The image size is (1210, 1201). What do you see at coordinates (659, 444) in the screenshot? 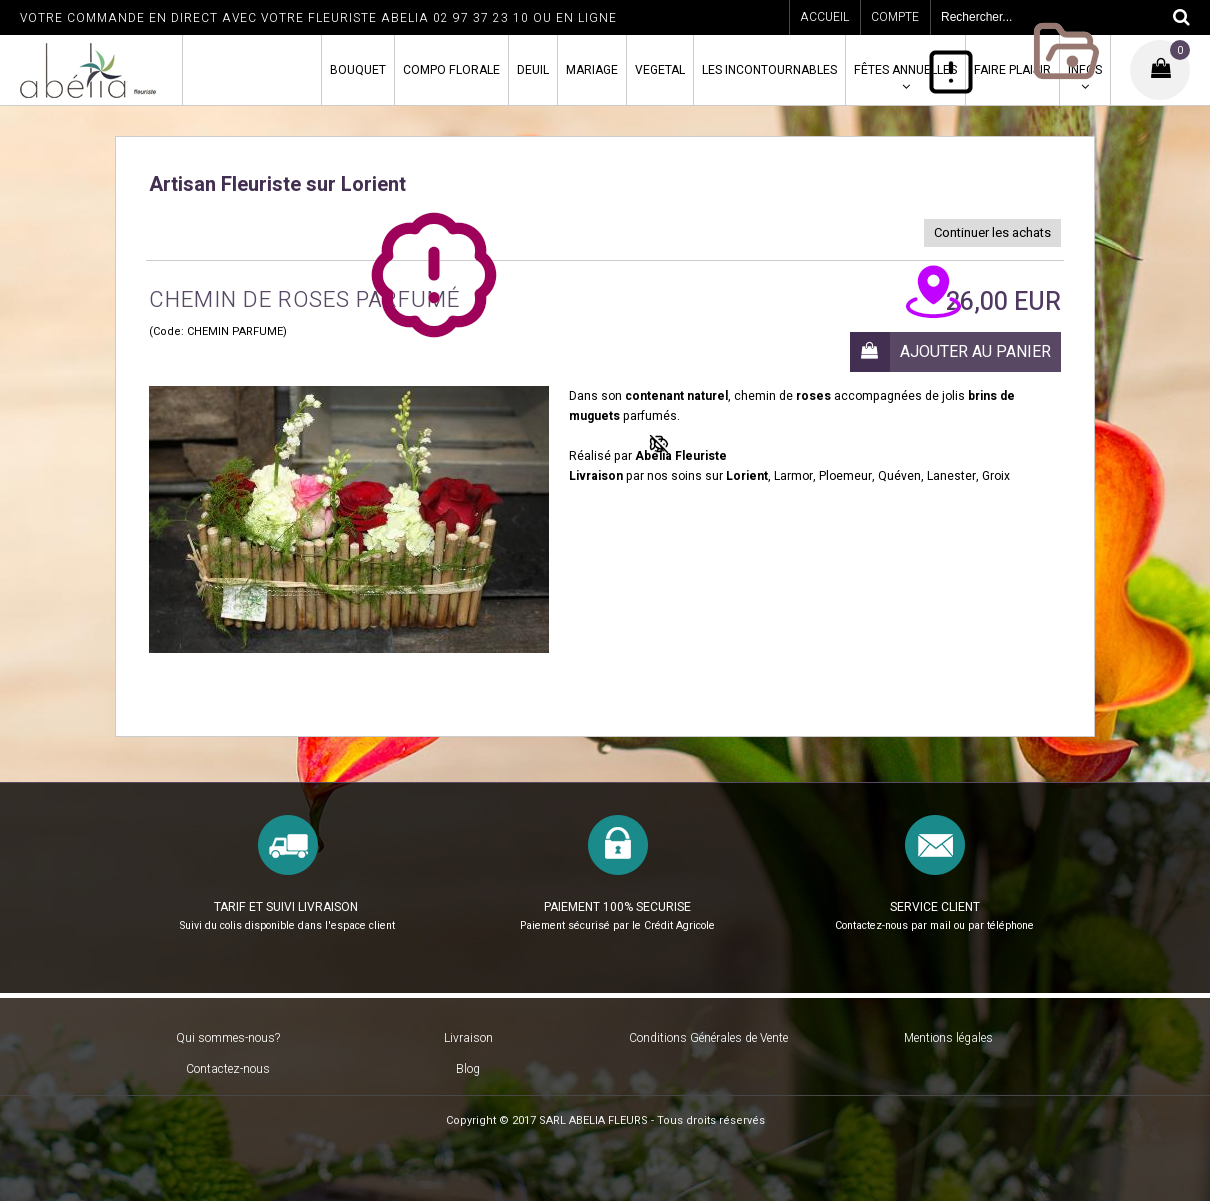
I see `indicates no fishing allowed` at bounding box center [659, 444].